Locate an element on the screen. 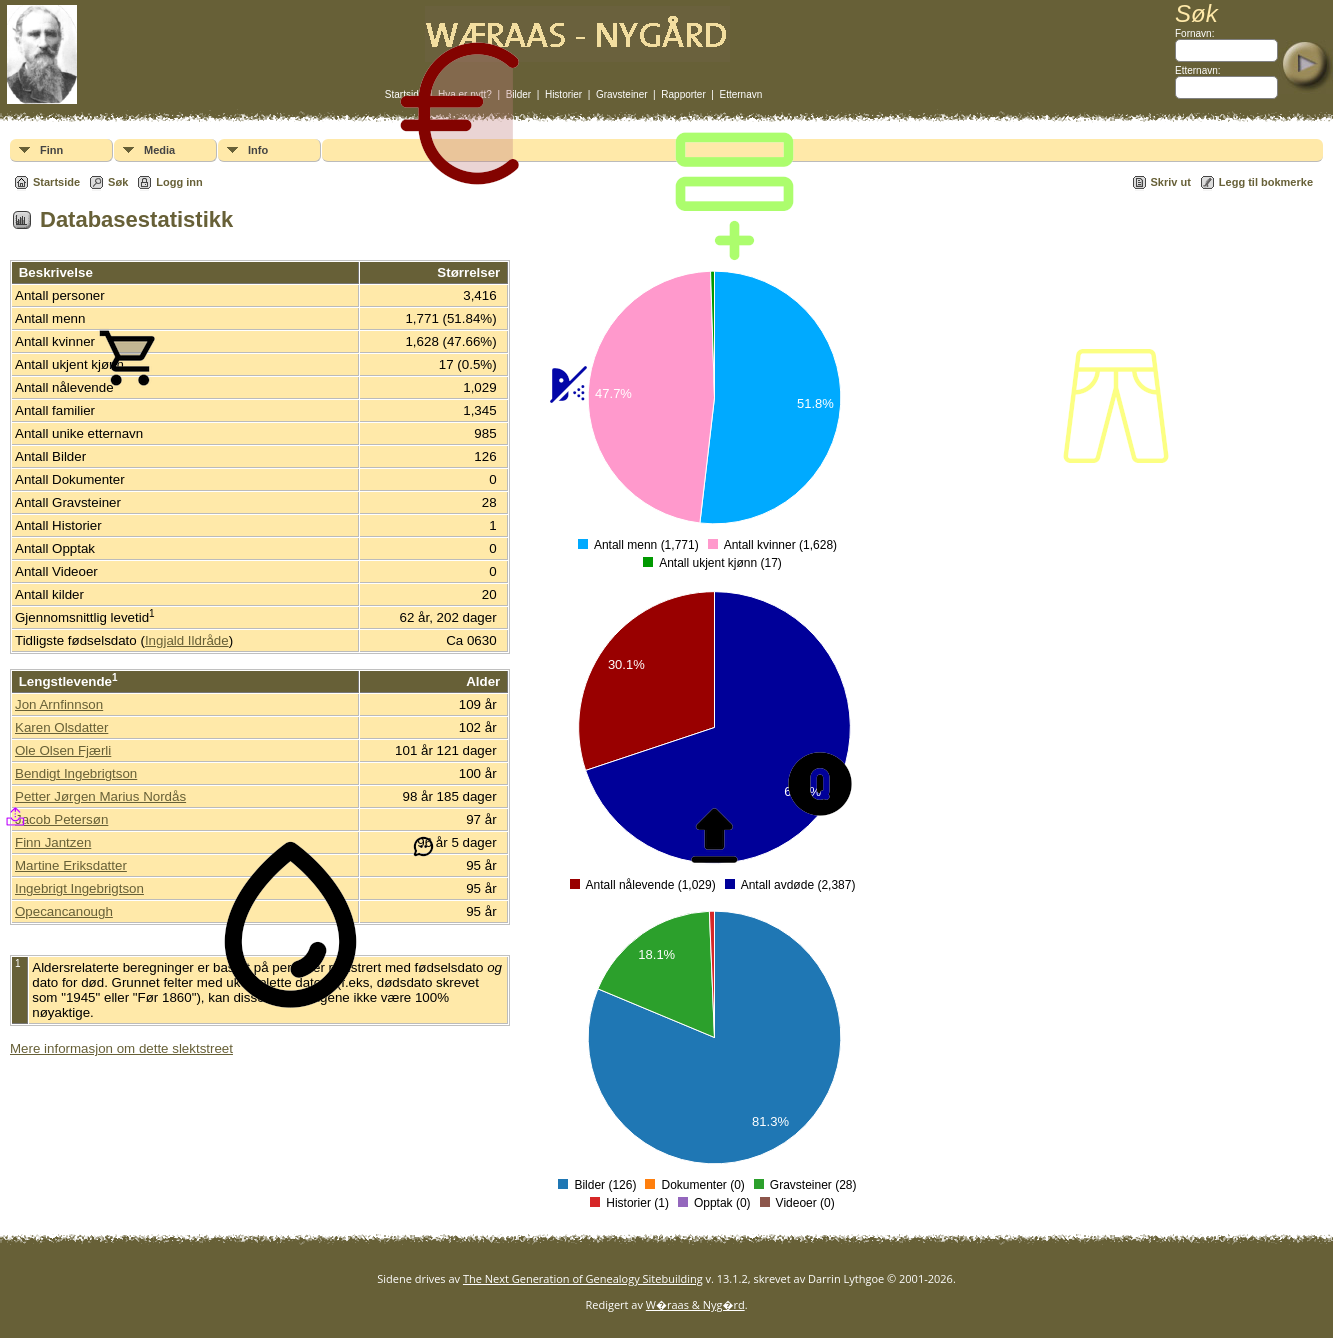 The image size is (1333, 1338). access grocery shopping list or cart is located at coordinates (130, 358).